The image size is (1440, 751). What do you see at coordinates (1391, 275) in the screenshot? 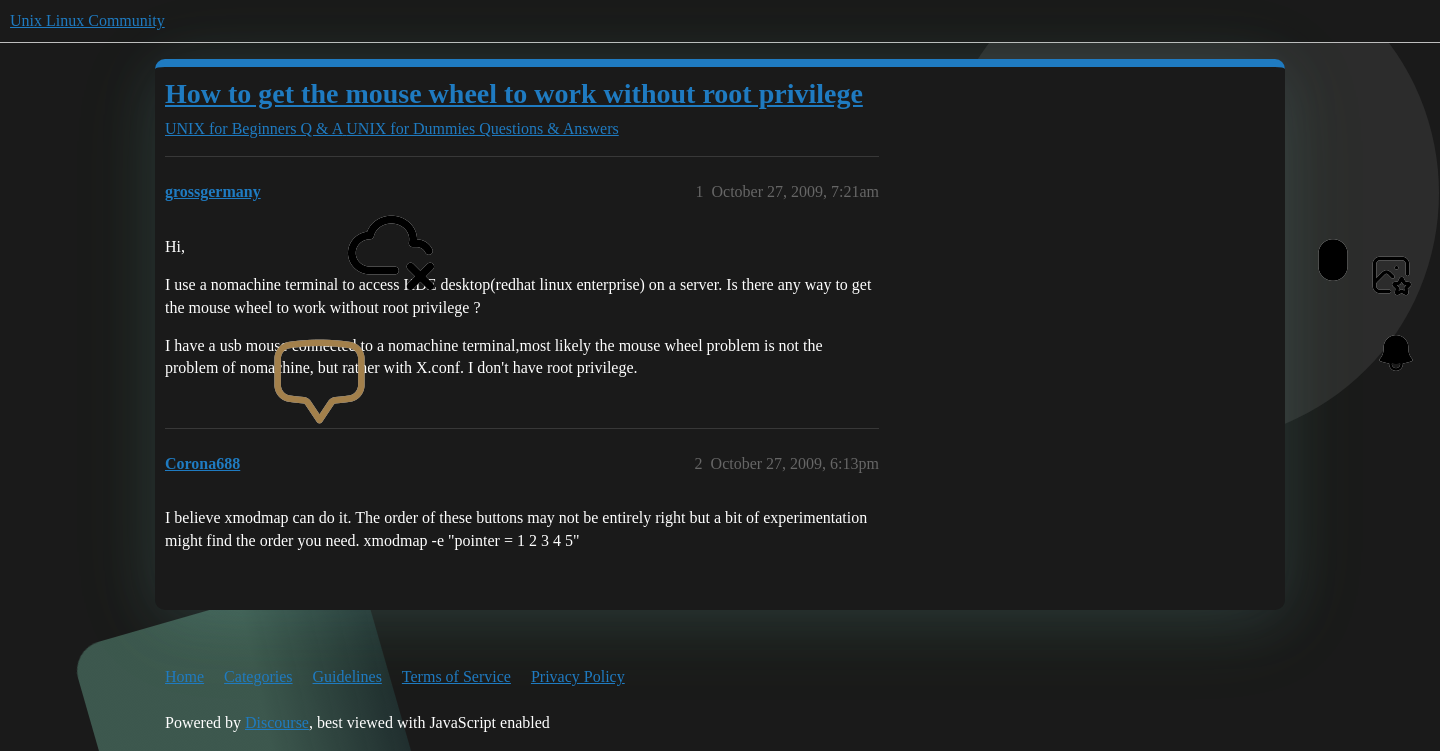
I see `add photo to favorites` at bounding box center [1391, 275].